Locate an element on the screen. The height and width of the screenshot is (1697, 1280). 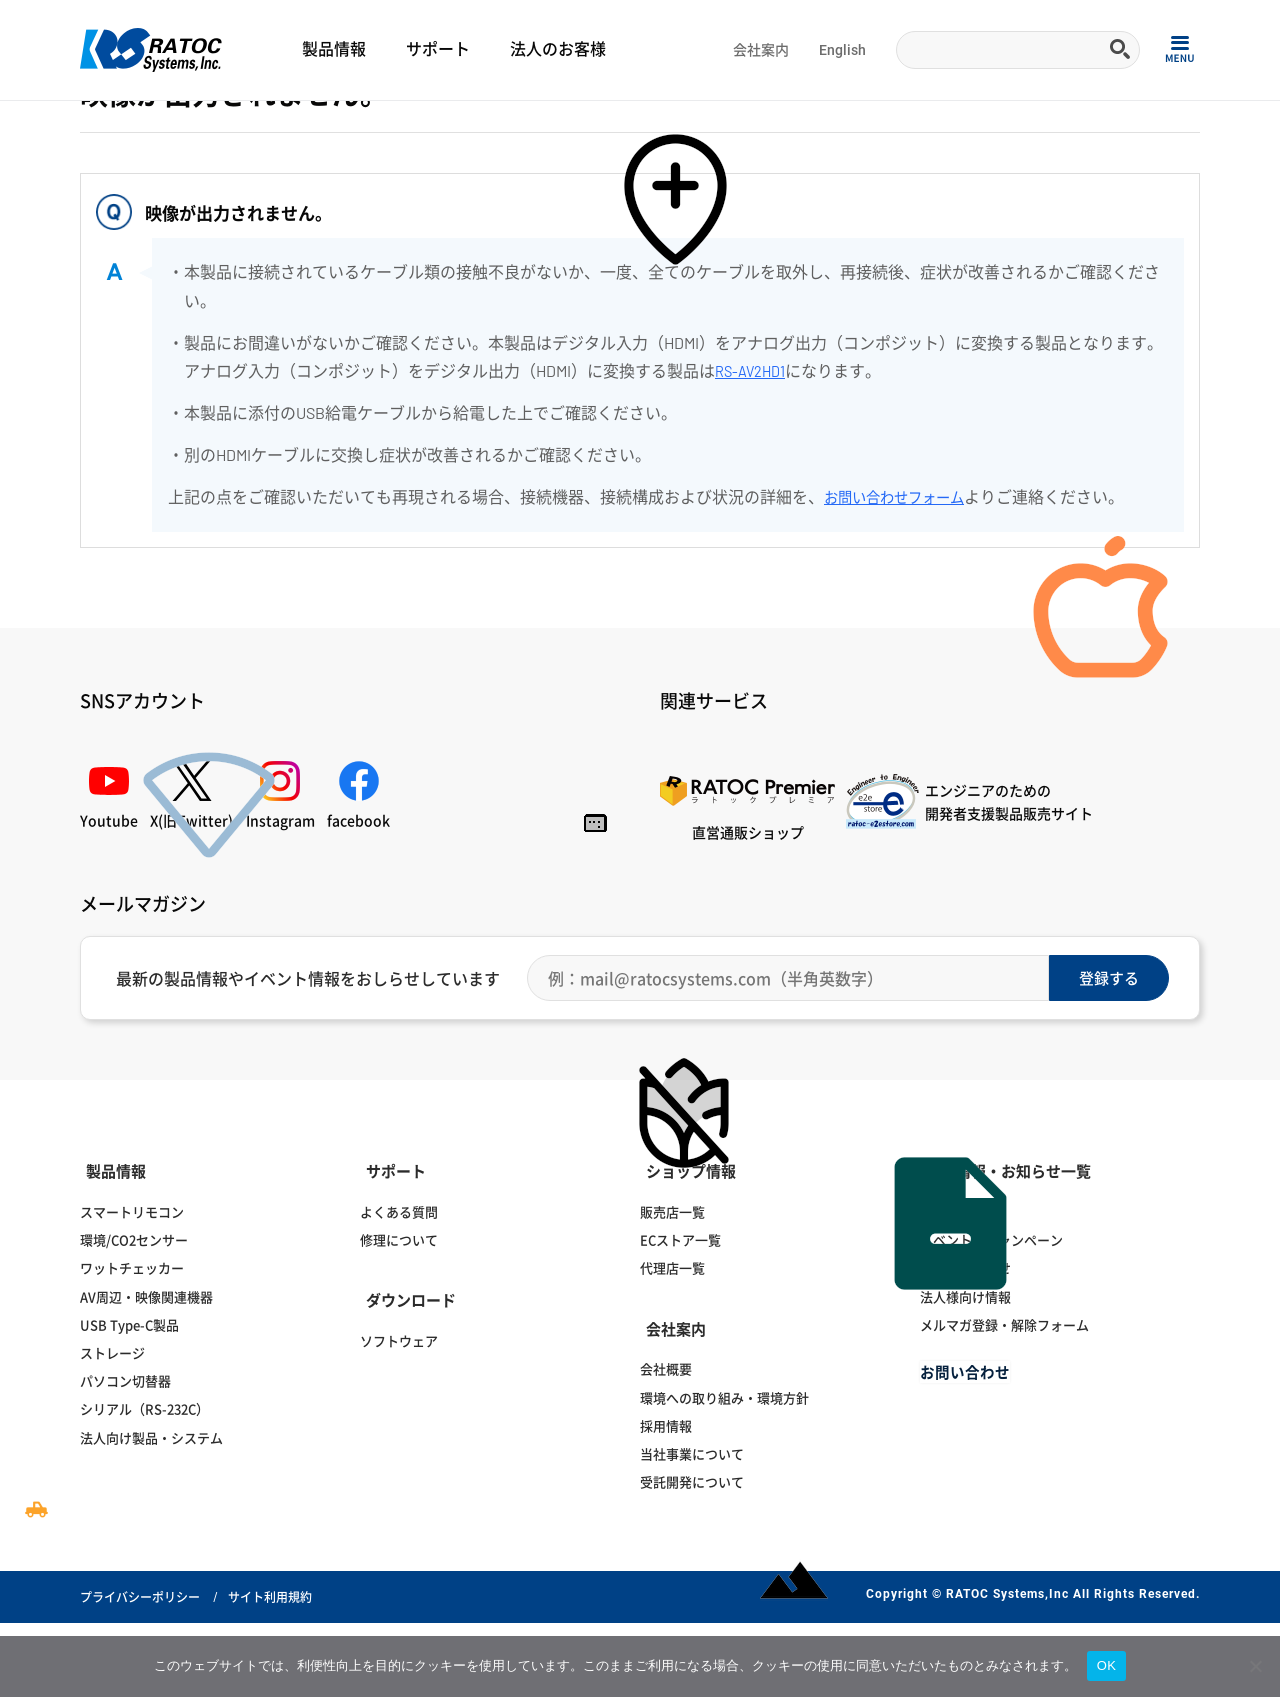
indicates gluten-free or grain-free option is located at coordinates (684, 1115).